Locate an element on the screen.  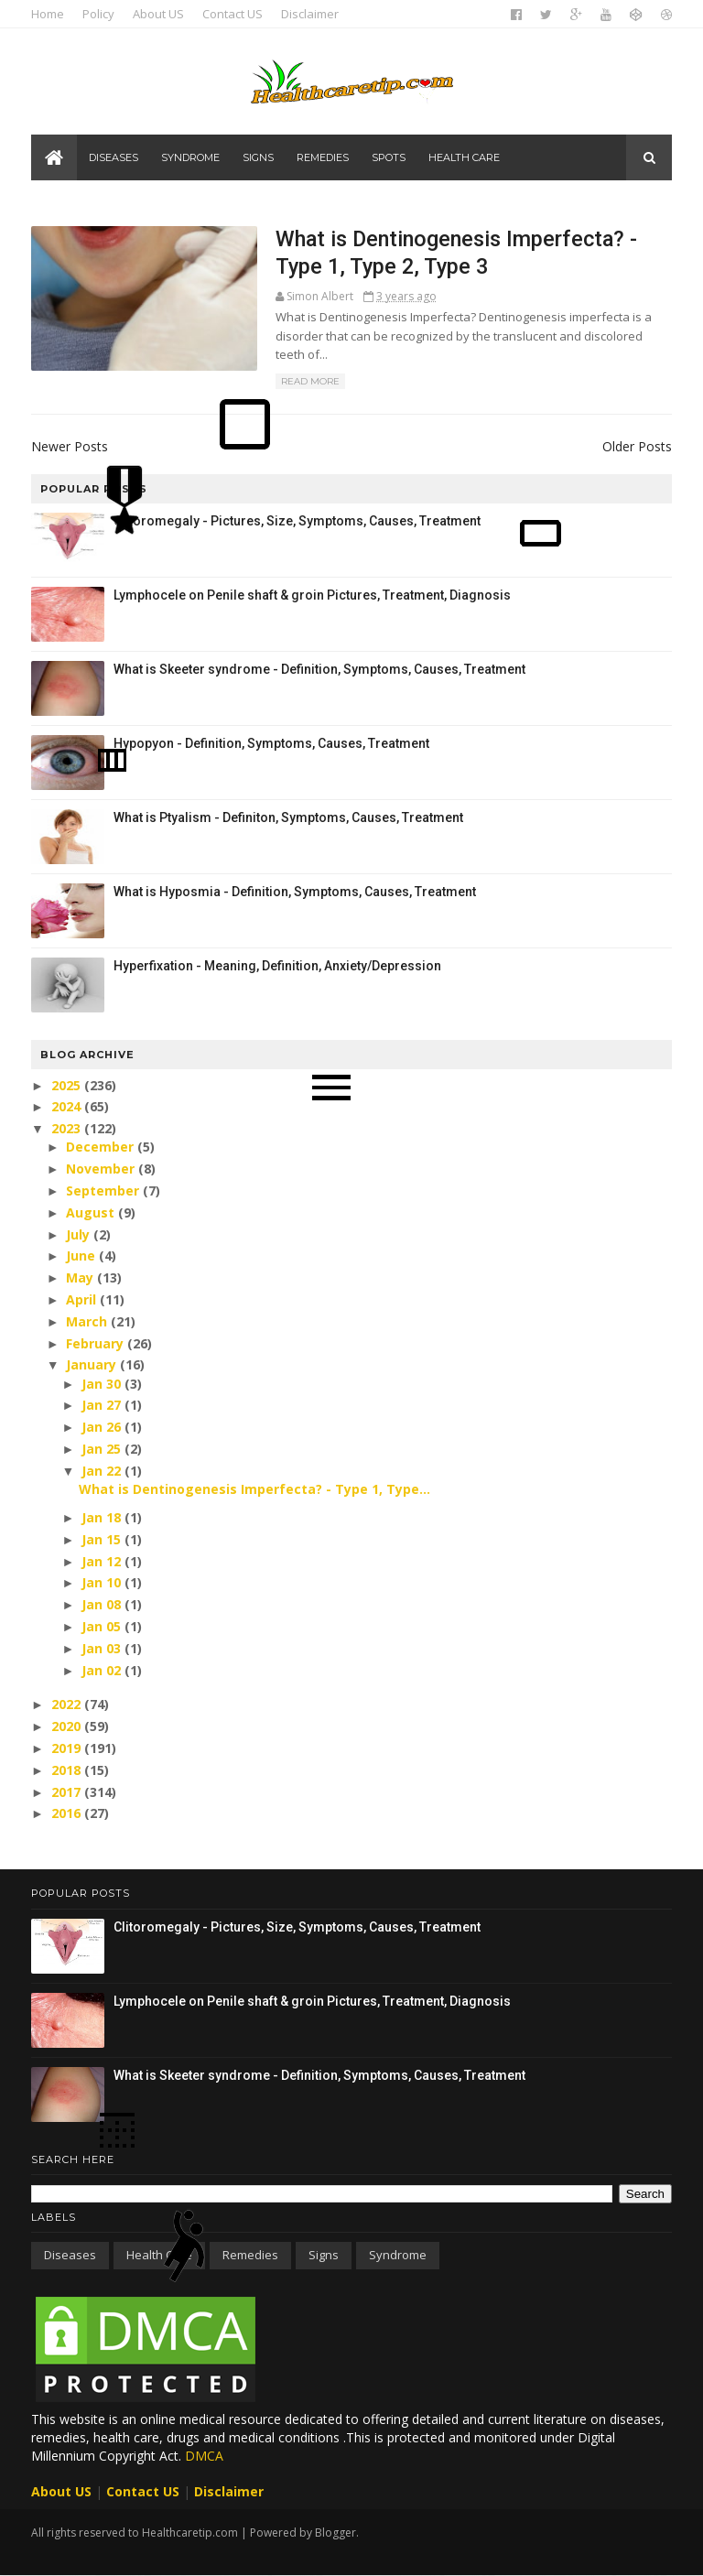
open navigation menu is located at coordinates (331, 1088).